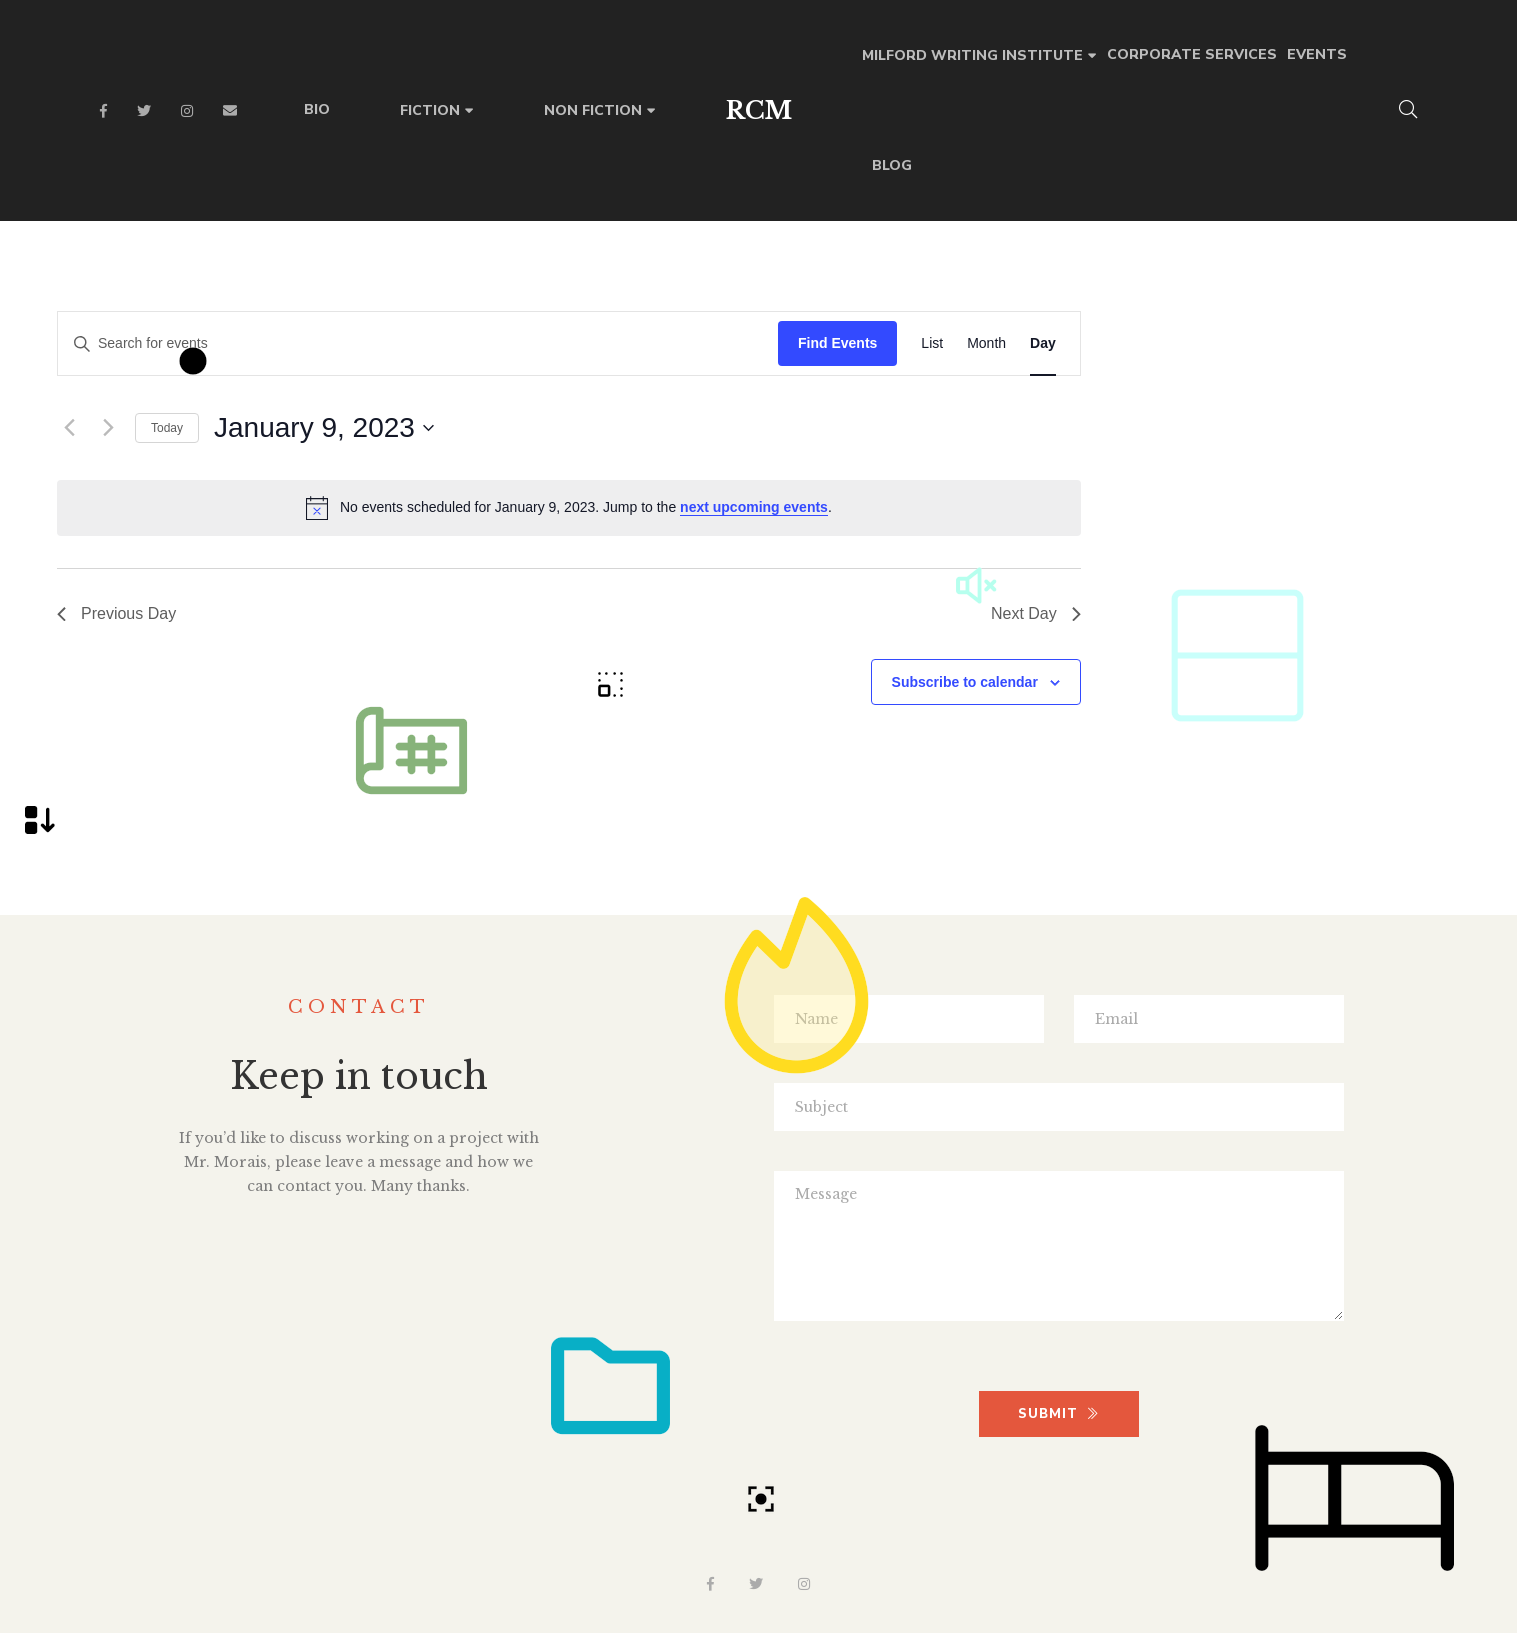 The width and height of the screenshot is (1517, 1633). What do you see at coordinates (193, 361) in the screenshot?
I see `indicates an unread notification or new item` at bounding box center [193, 361].